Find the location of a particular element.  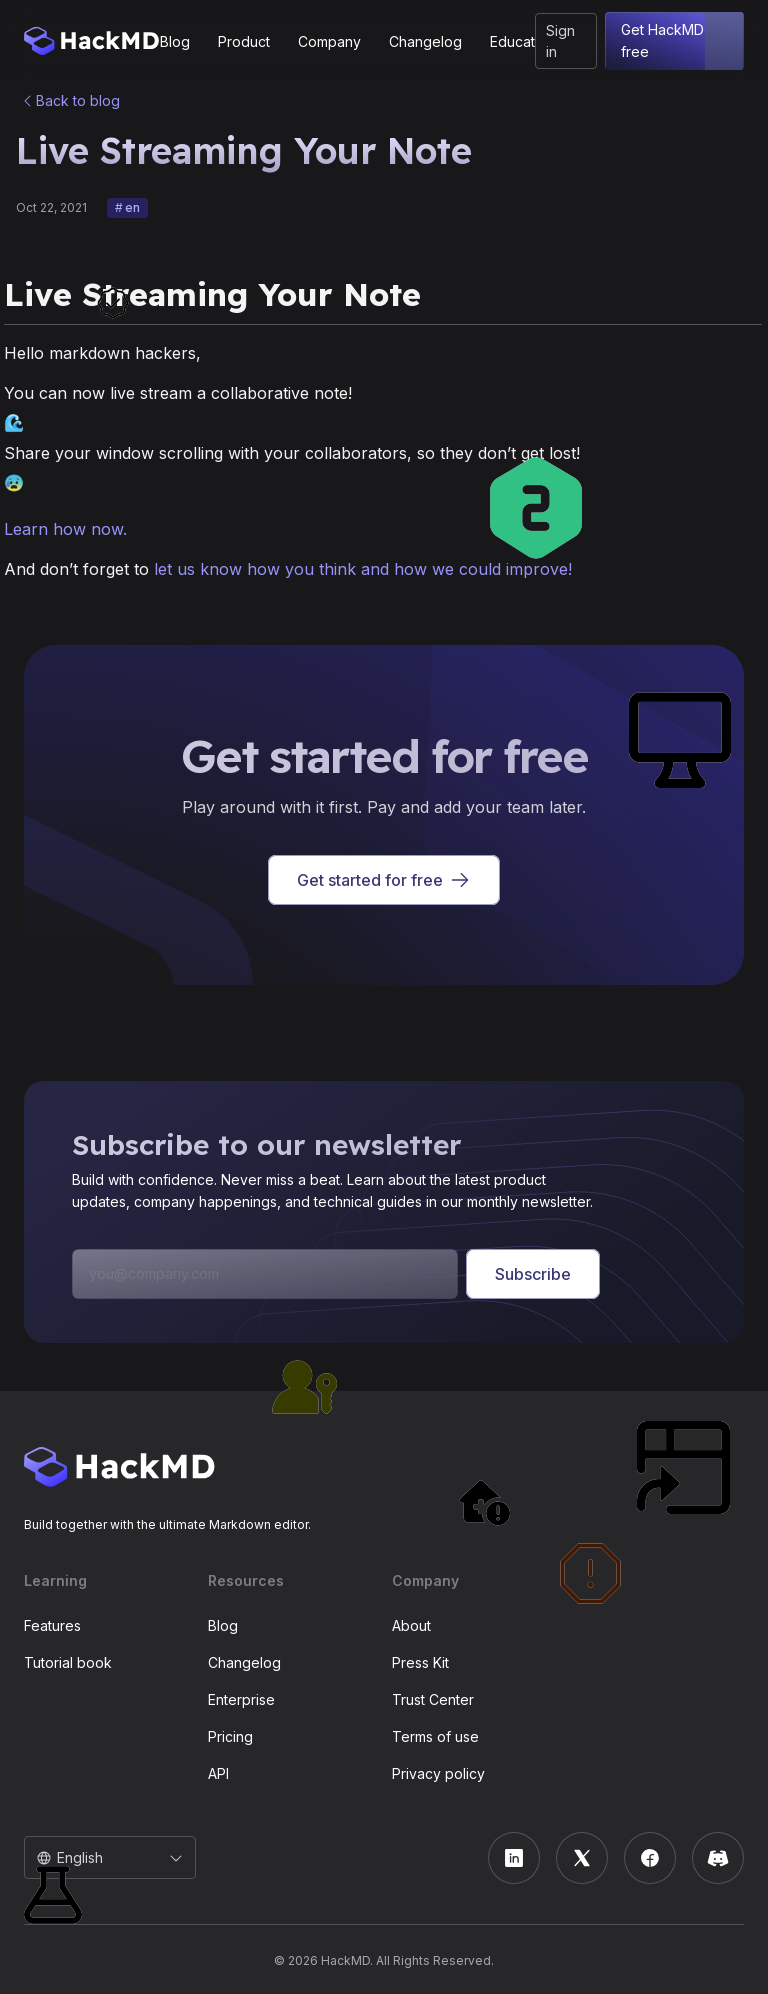

home healthcare alert or urgent medical notice is located at coordinates (483, 1501).